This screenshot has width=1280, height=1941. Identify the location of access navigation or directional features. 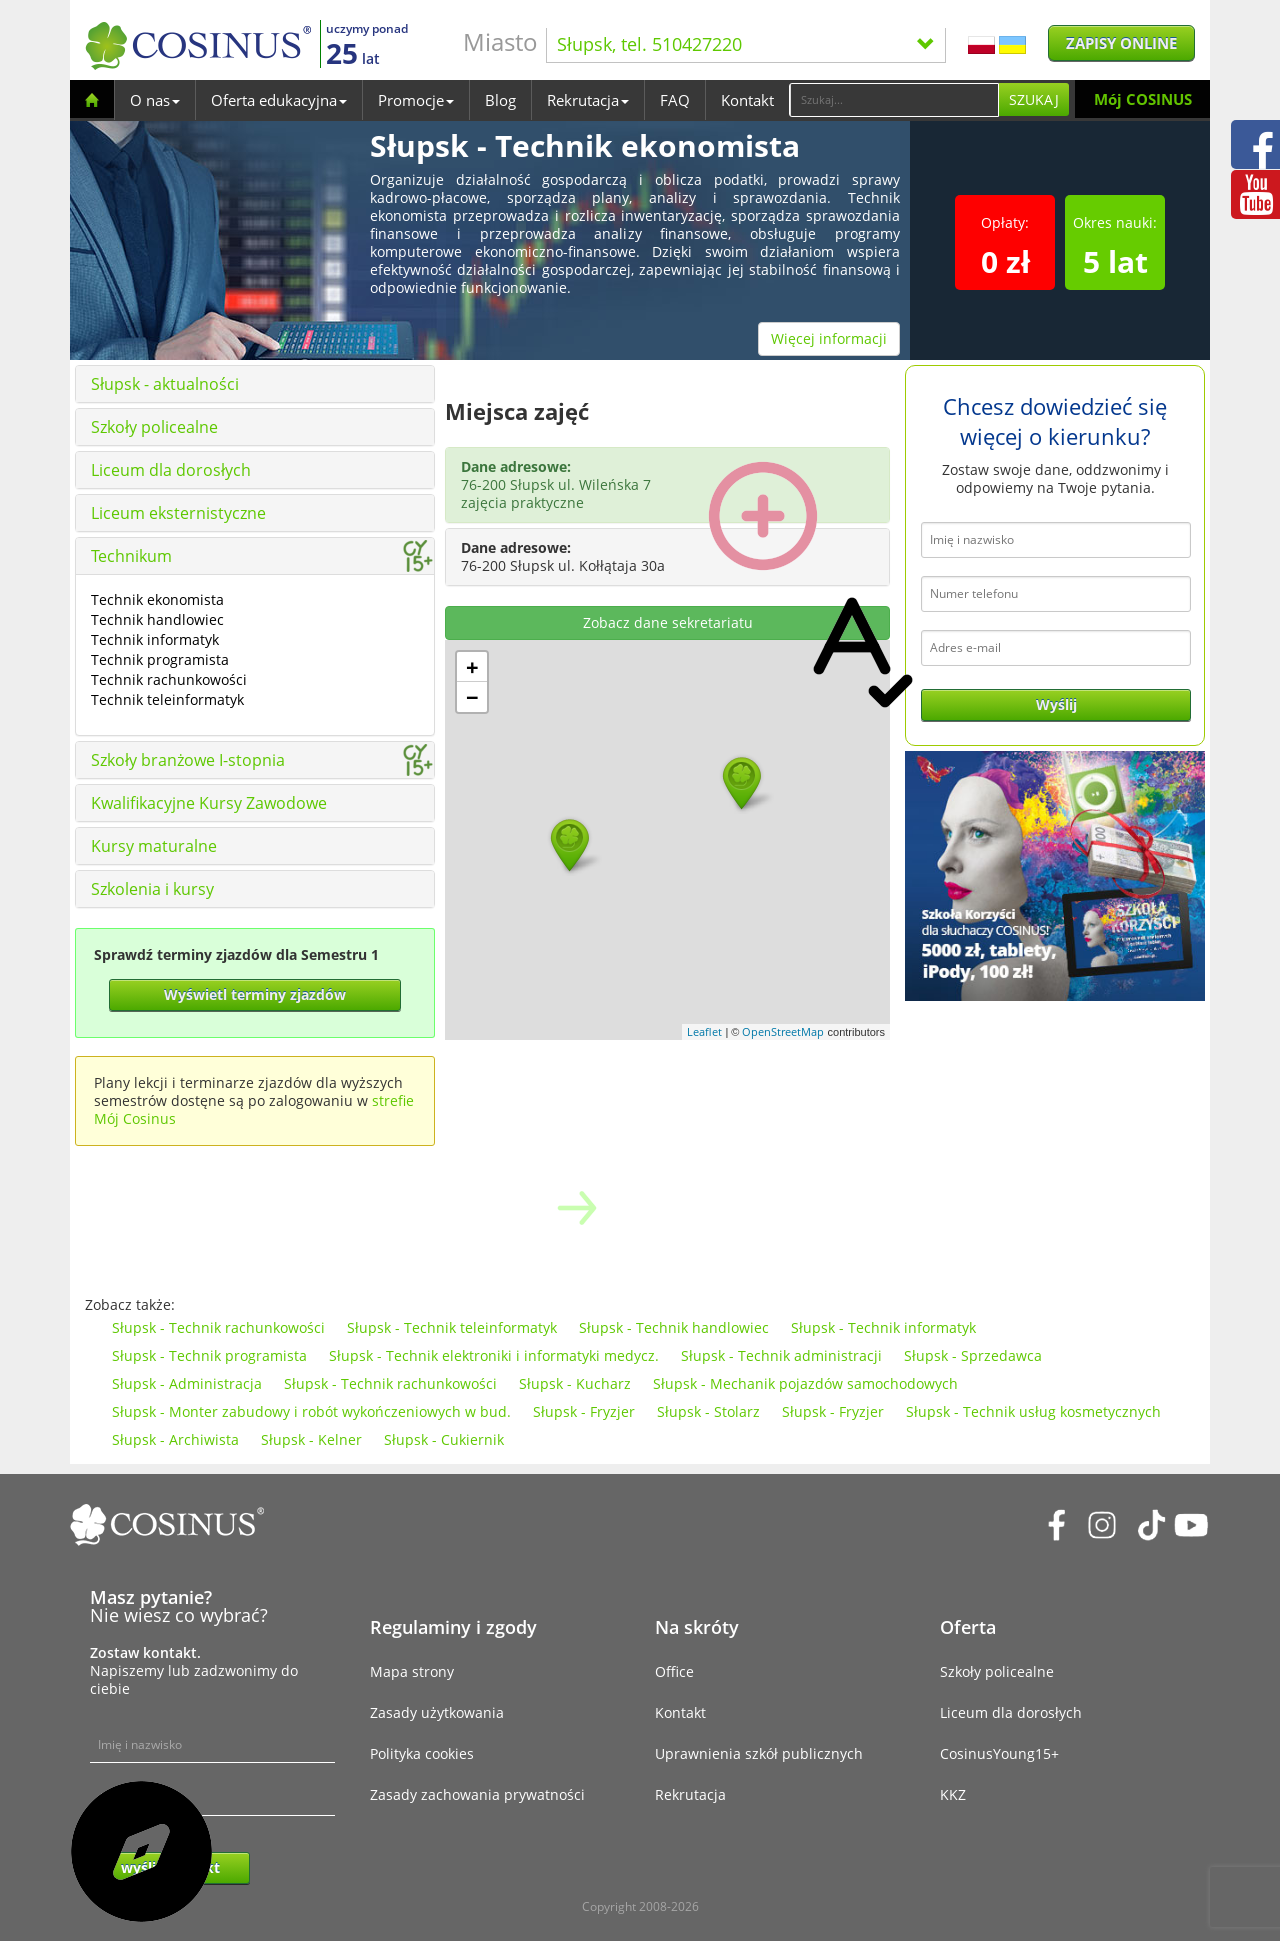
(141, 1851).